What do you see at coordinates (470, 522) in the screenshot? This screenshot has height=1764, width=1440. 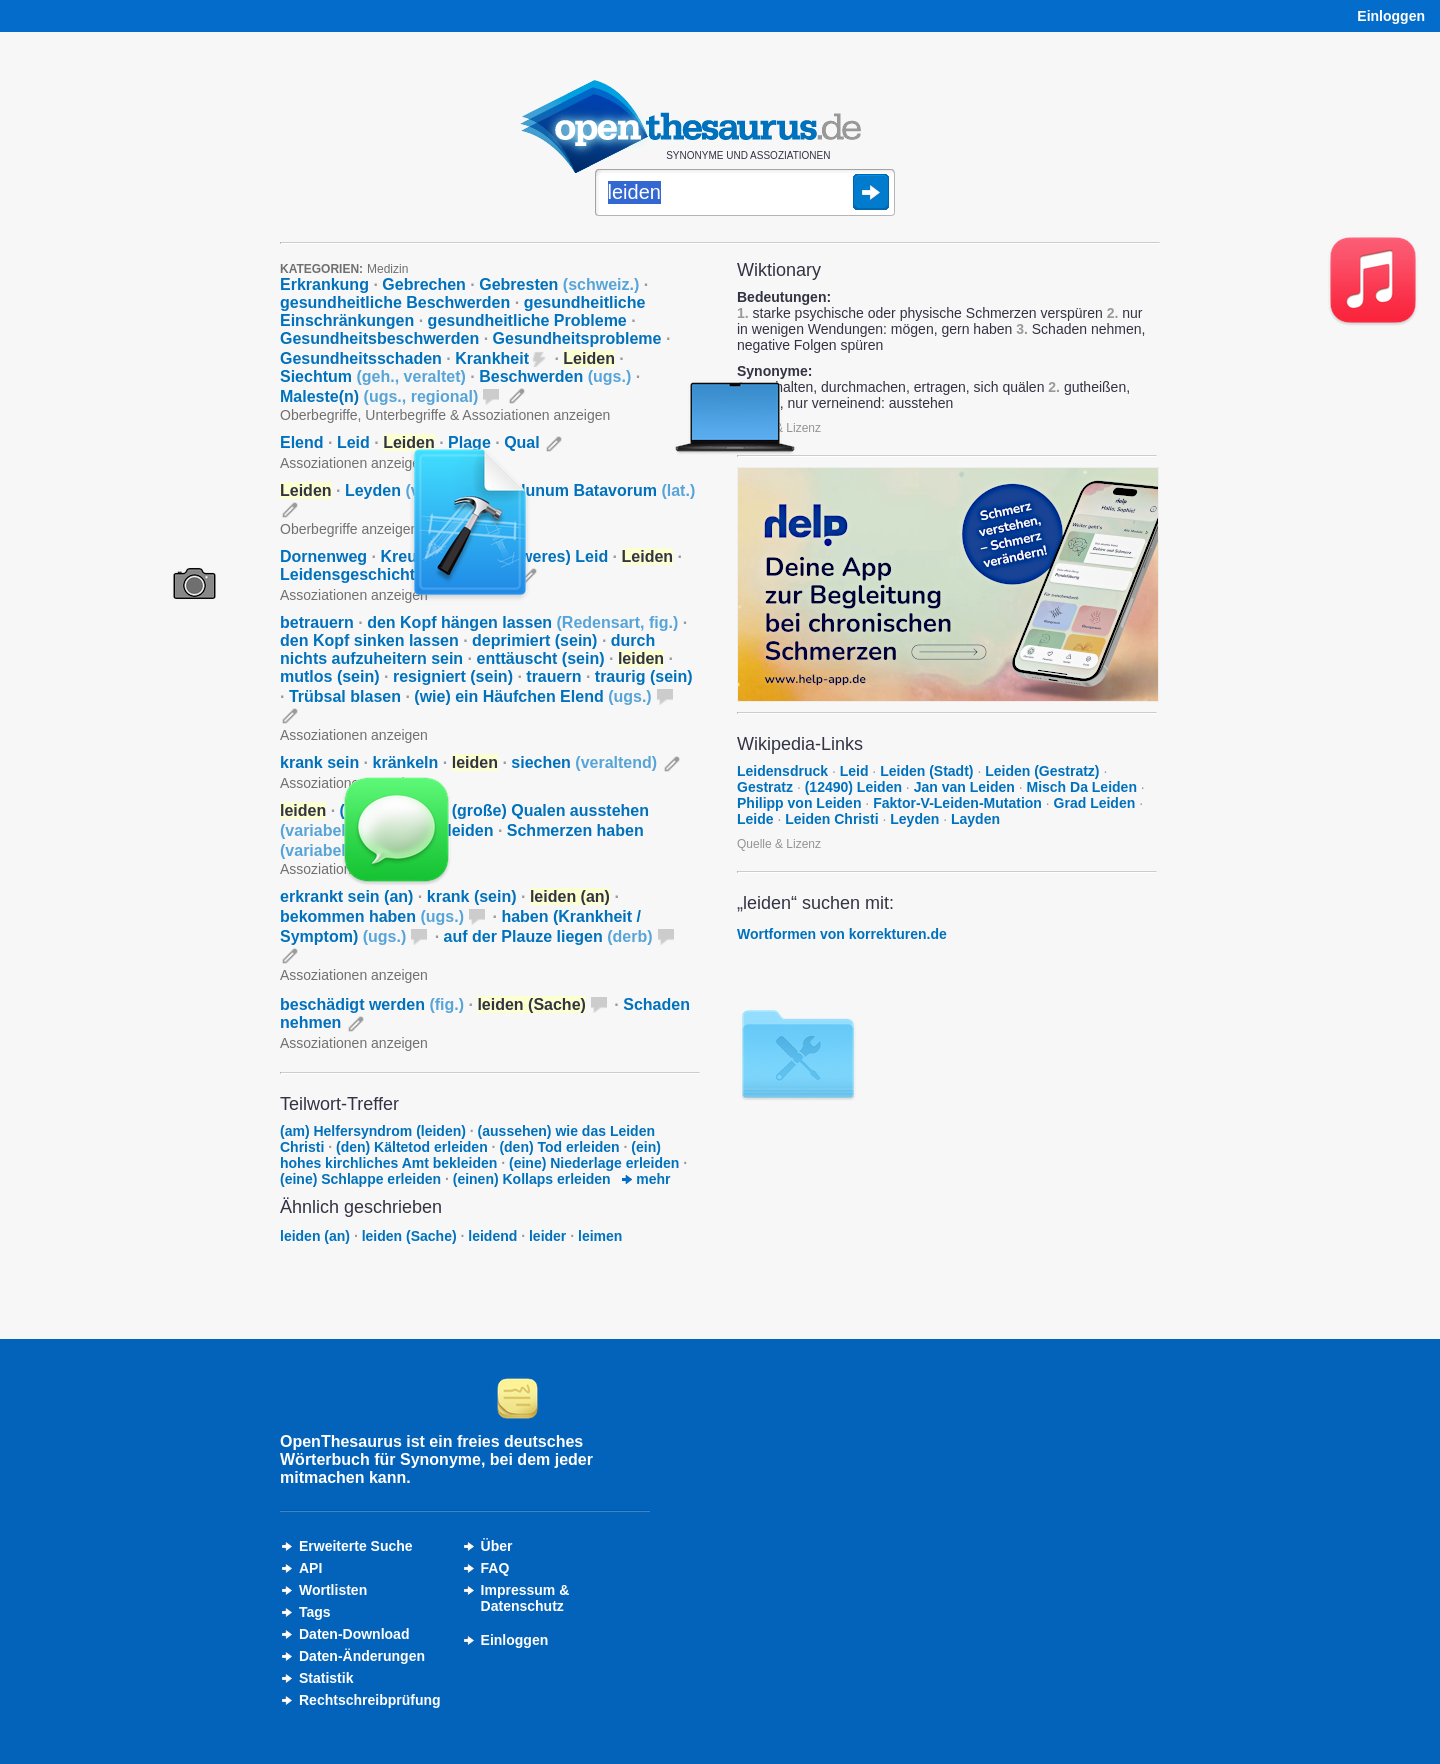 I see `makefile document for build automation` at bounding box center [470, 522].